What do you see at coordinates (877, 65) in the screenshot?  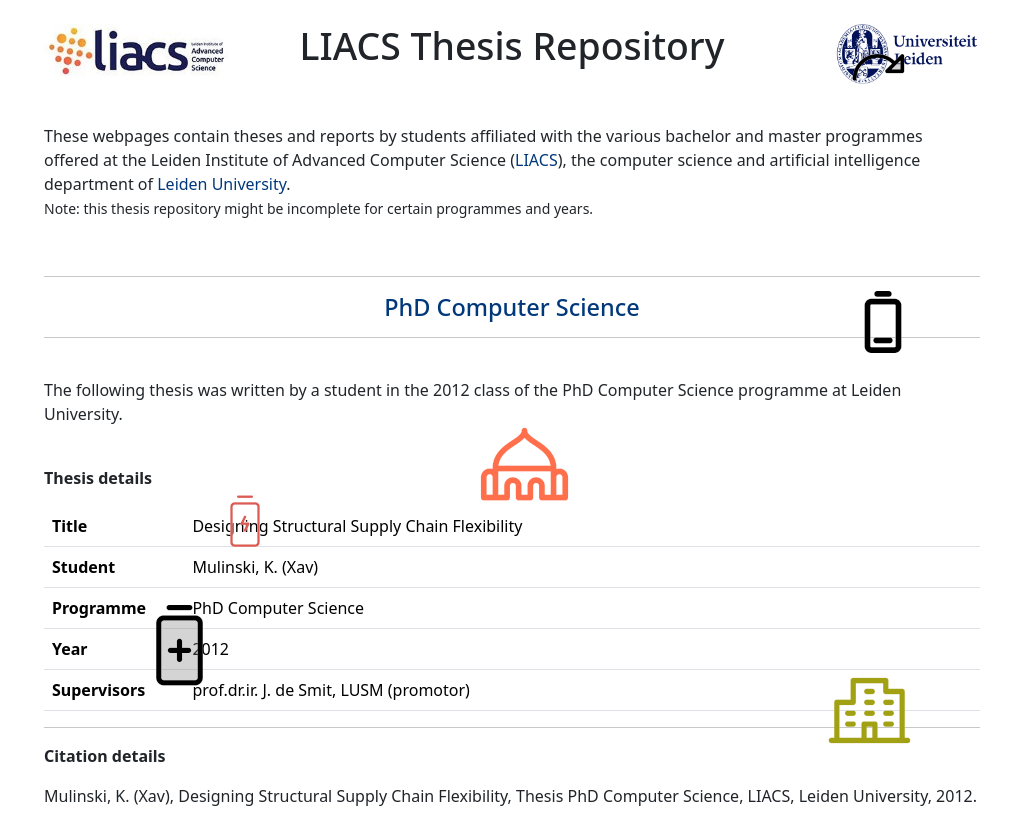 I see `redo an action` at bounding box center [877, 65].